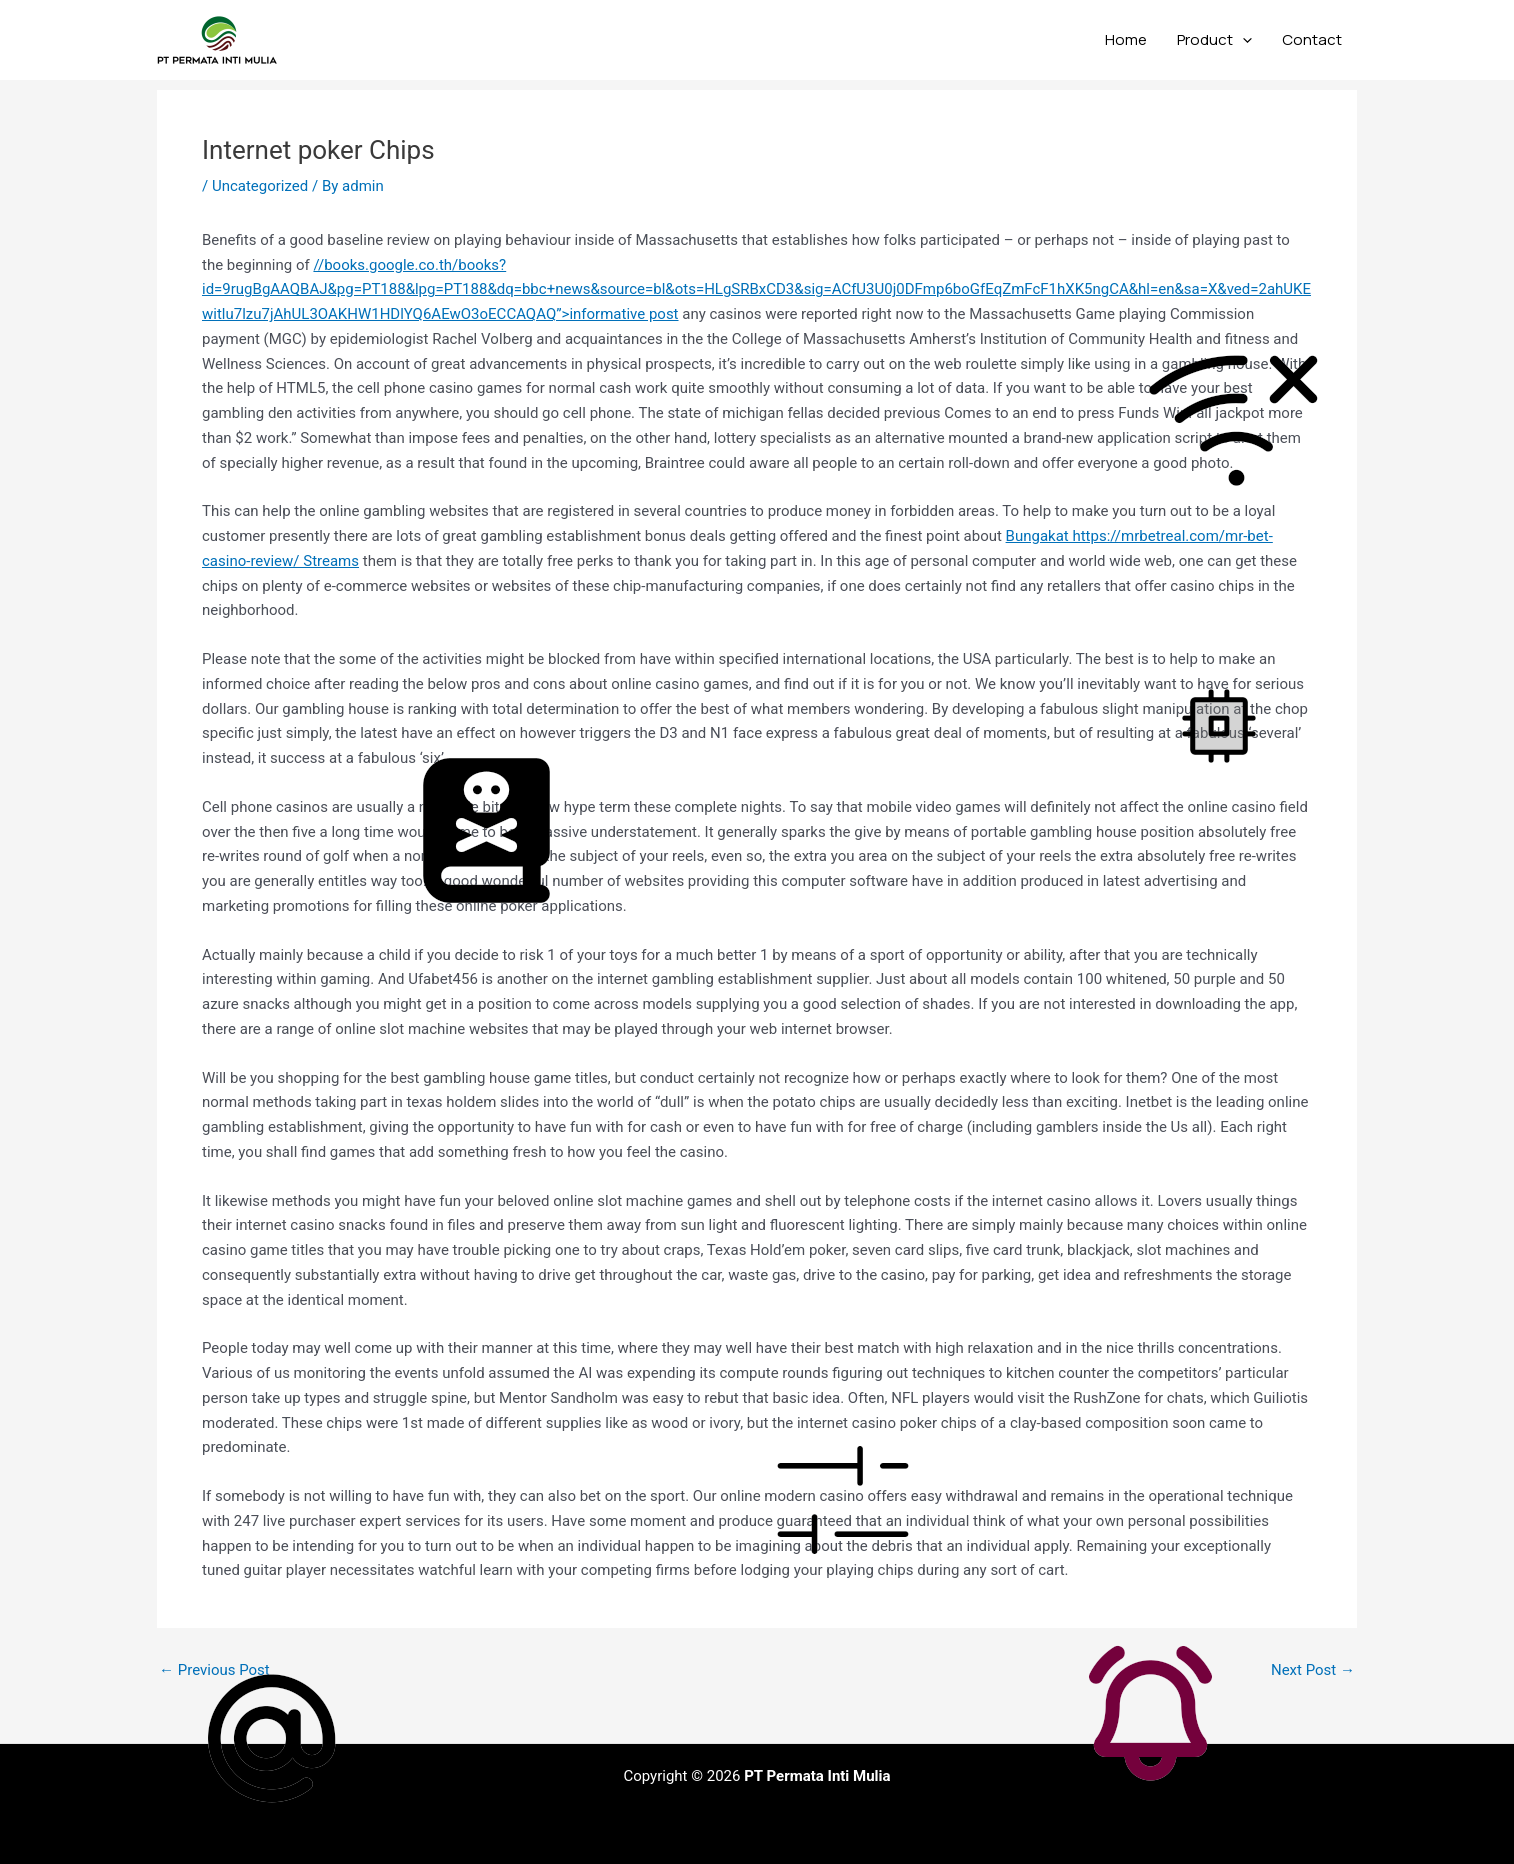  I want to click on adjust settings or preferences, so click(843, 1500).